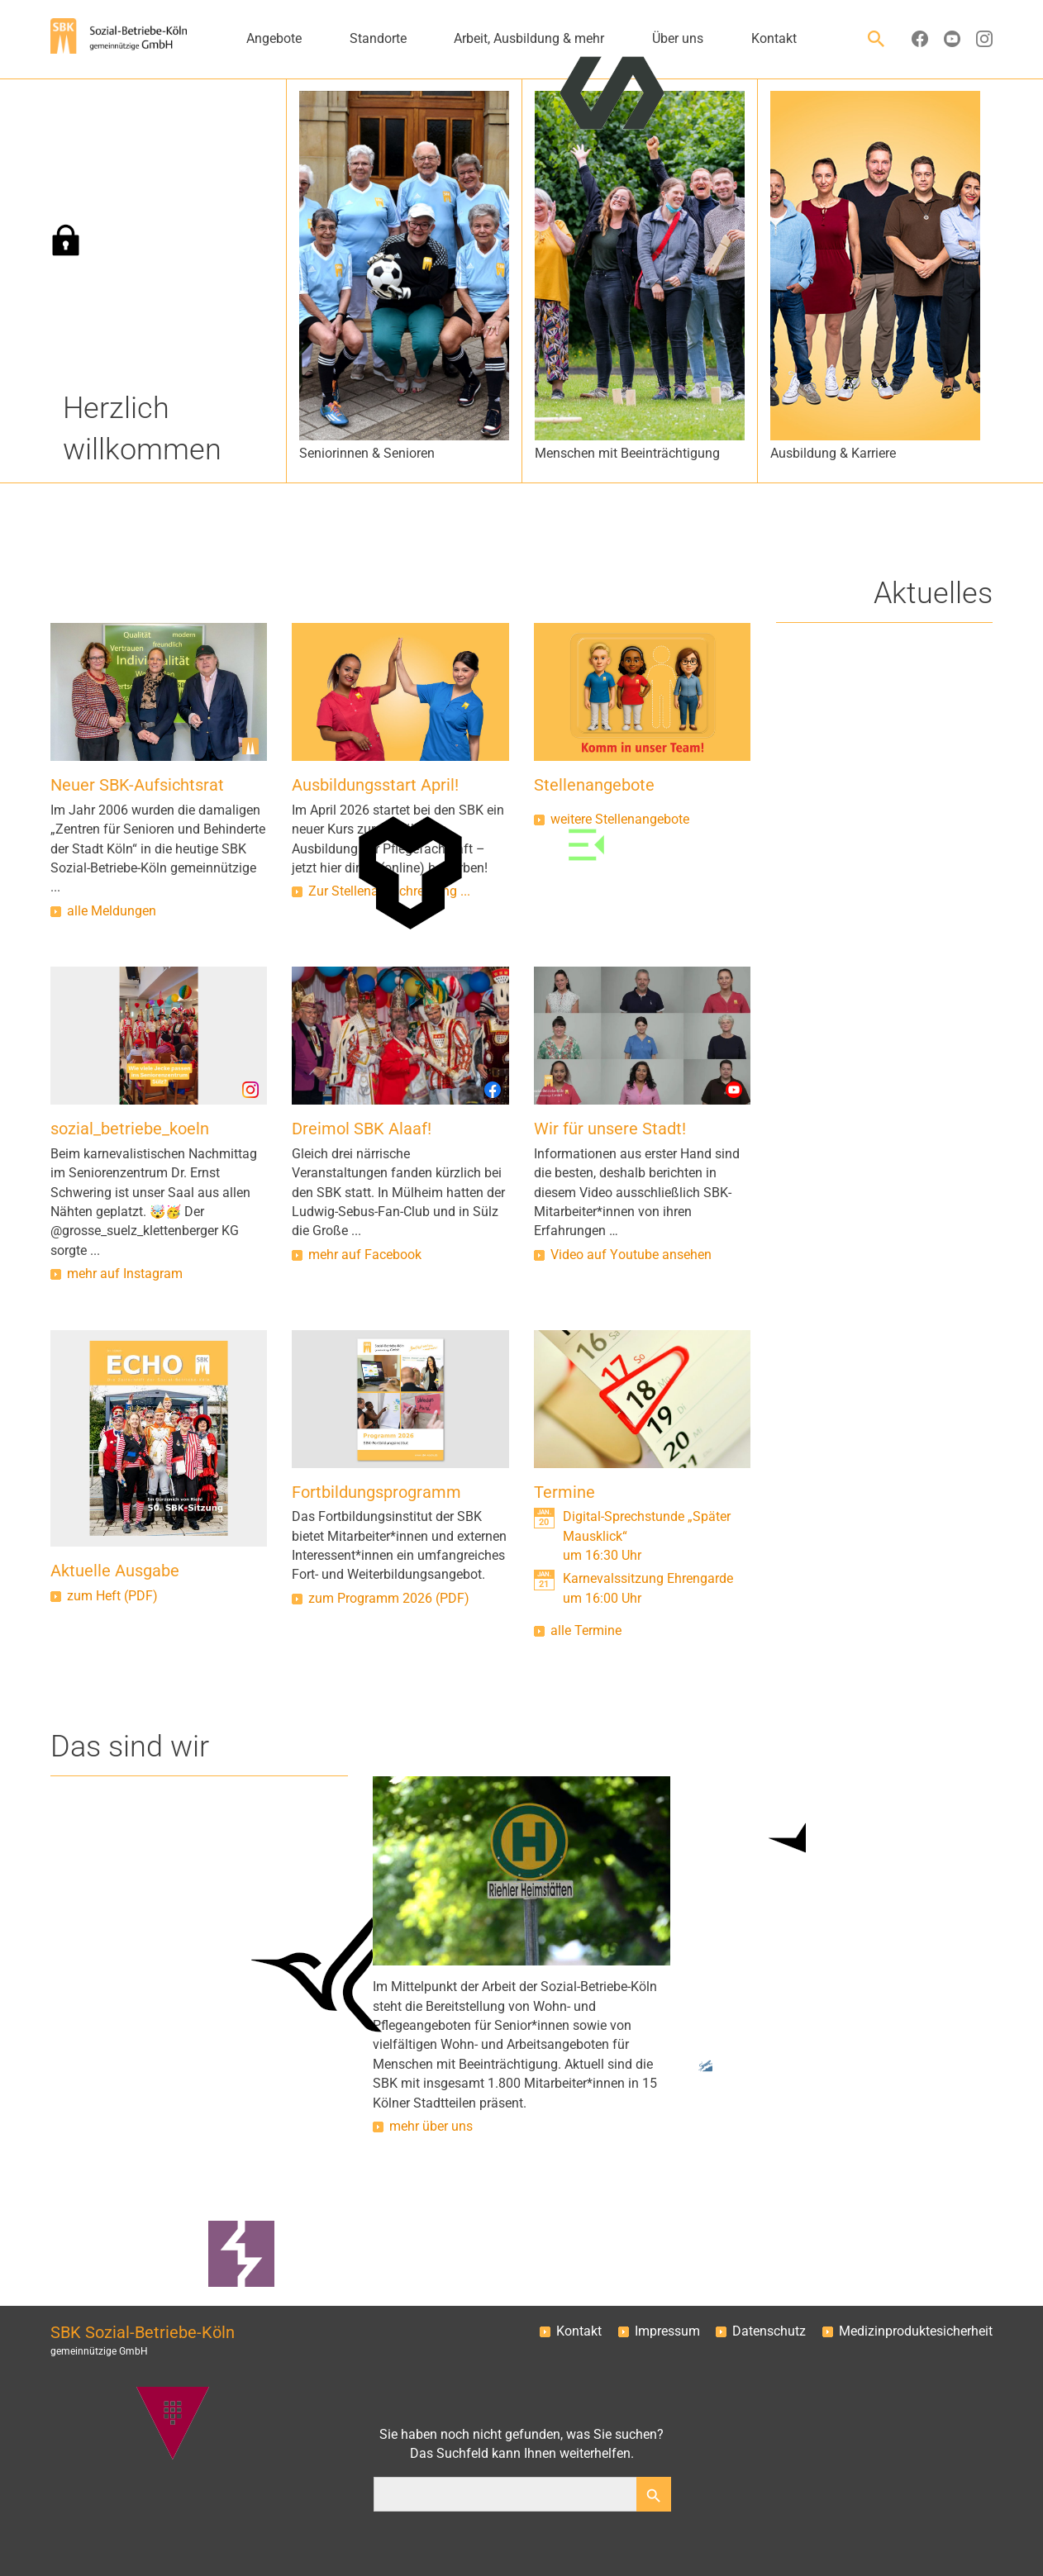 The height and width of the screenshot is (2576, 1043). What do you see at coordinates (612, 93) in the screenshot?
I see `polymer project logo` at bounding box center [612, 93].